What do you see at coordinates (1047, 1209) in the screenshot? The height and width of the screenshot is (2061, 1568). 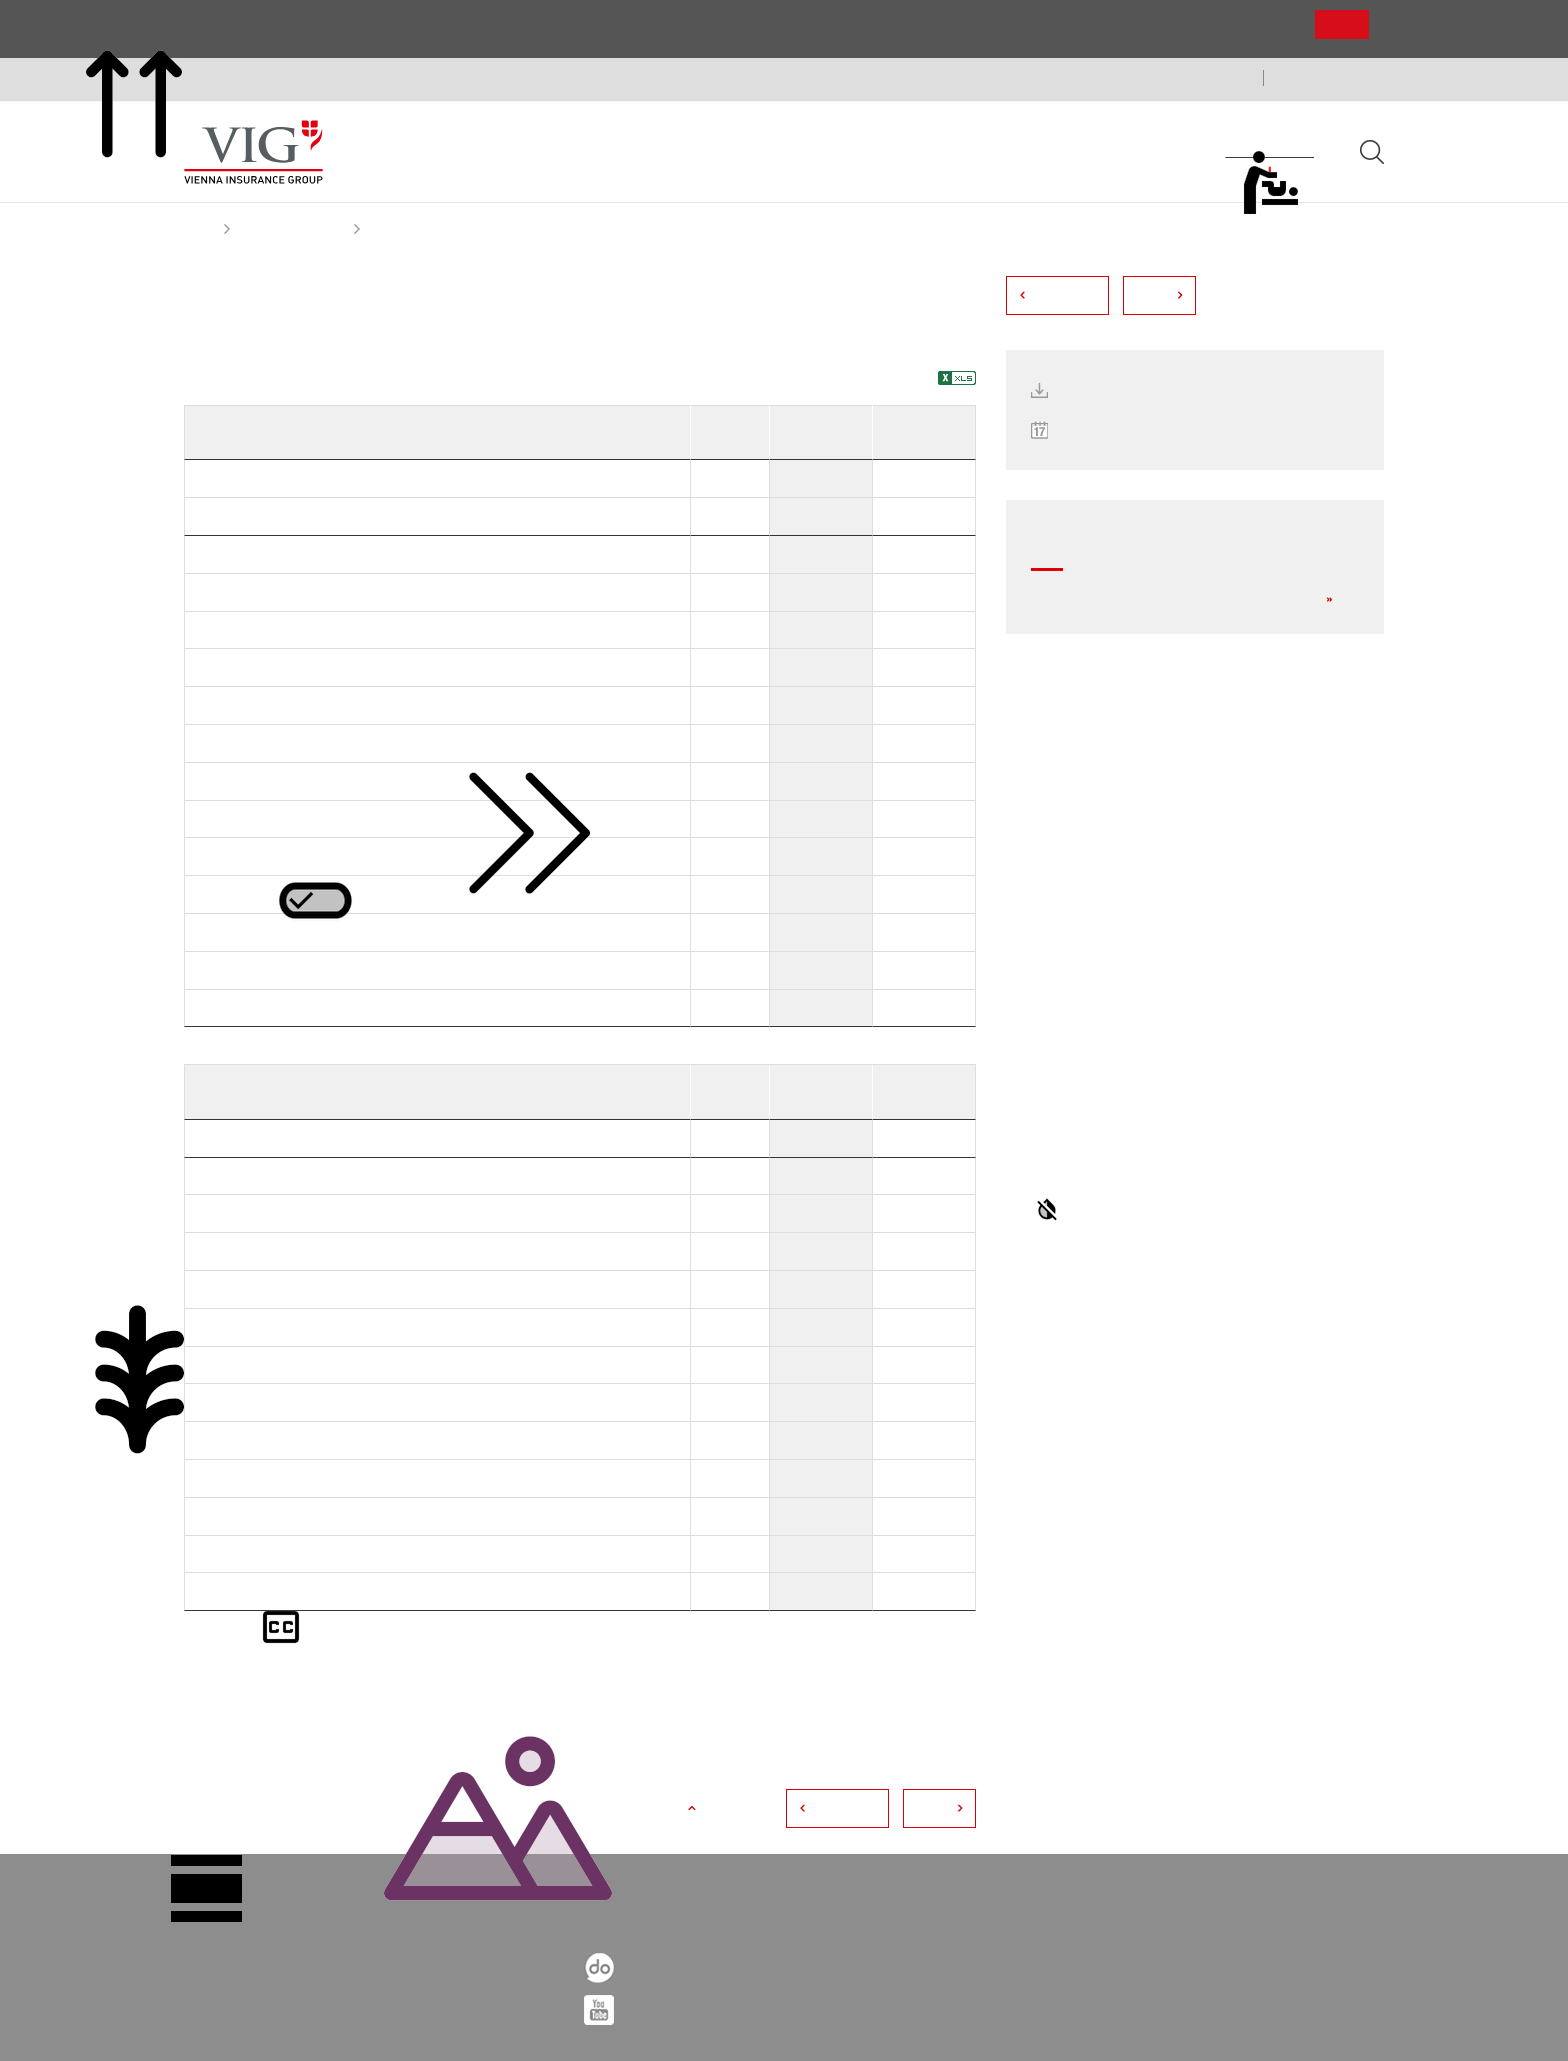 I see `disable color inversion mode` at bounding box center [1047, 1209].